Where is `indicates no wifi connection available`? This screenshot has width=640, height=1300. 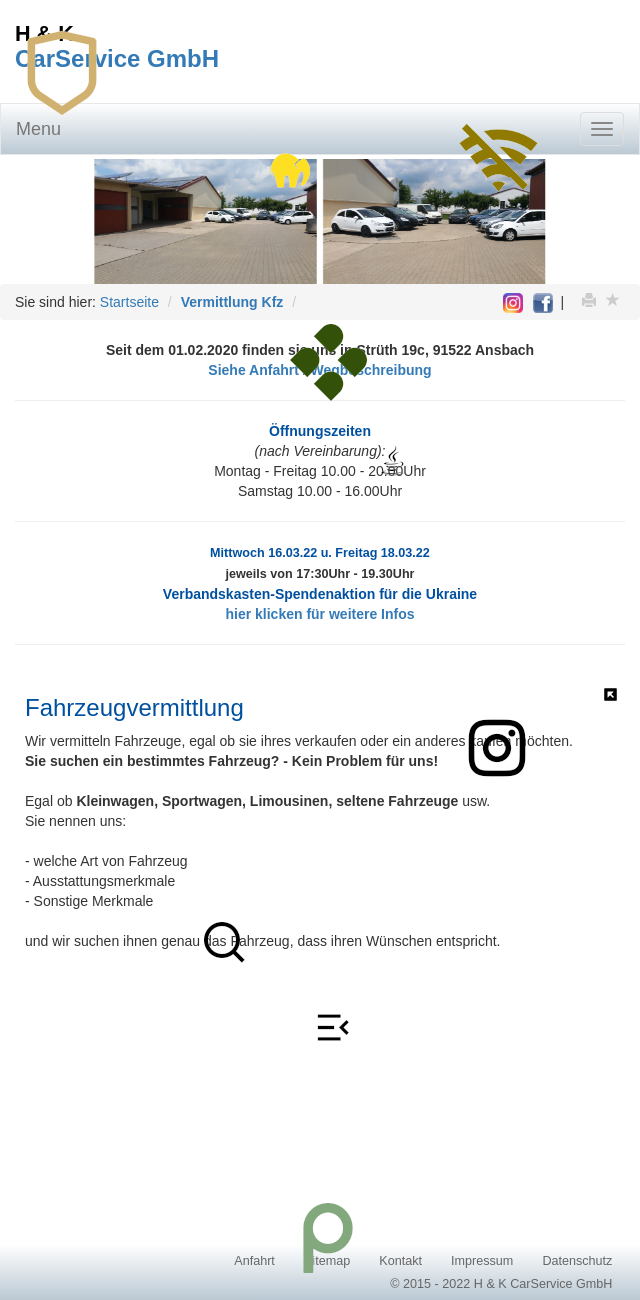 indicates no wifi connection available is located at coordinates (498, 160).